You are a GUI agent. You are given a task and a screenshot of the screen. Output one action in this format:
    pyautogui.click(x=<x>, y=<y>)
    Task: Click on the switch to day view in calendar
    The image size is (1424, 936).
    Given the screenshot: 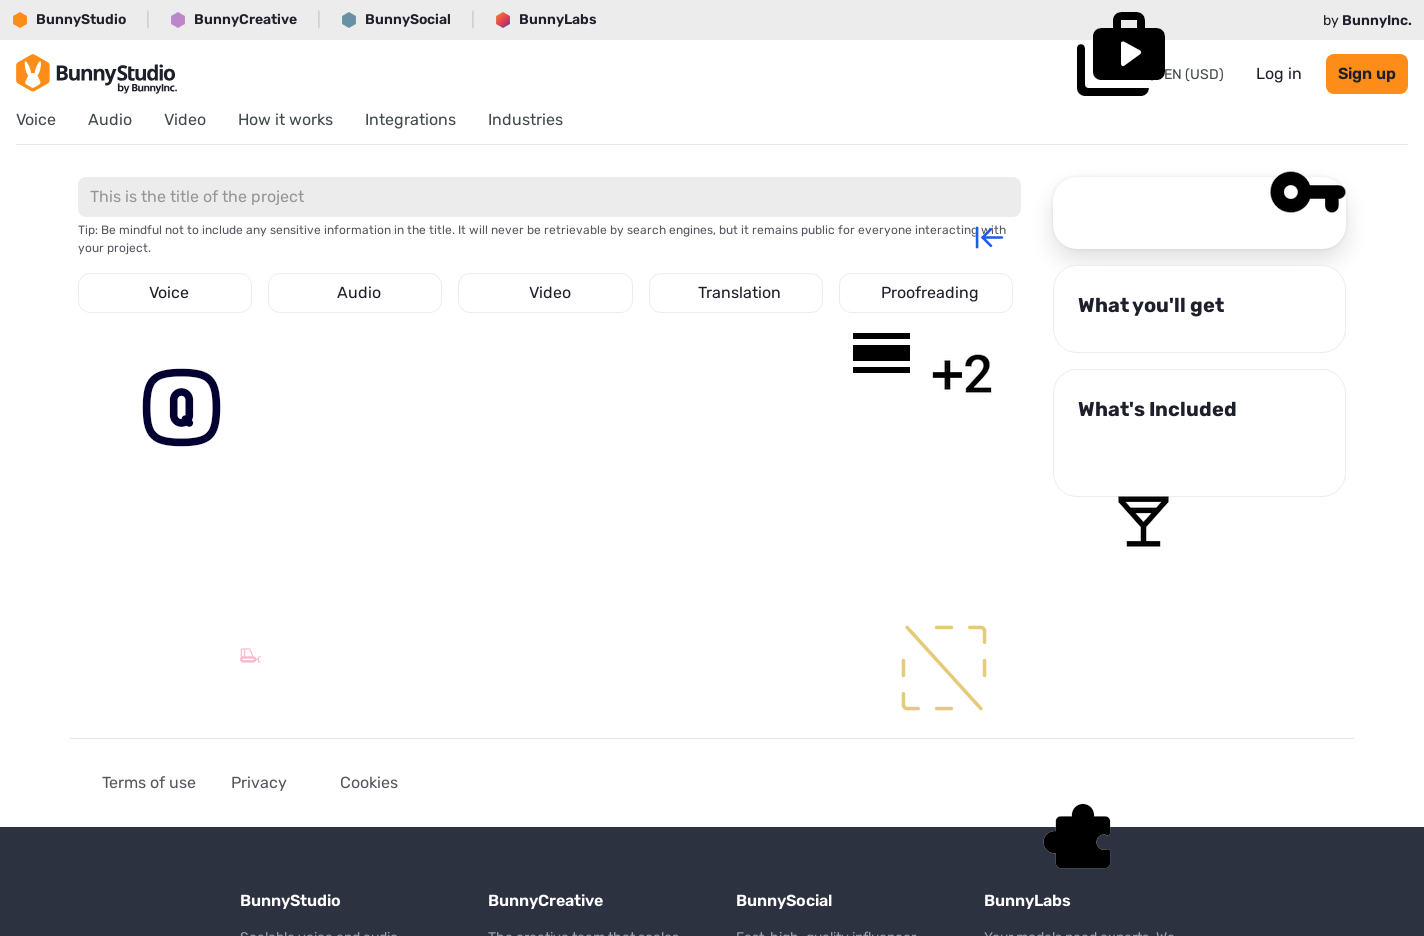 What is the action you would take?
    pyautogui.click(x=881, y=351)
    